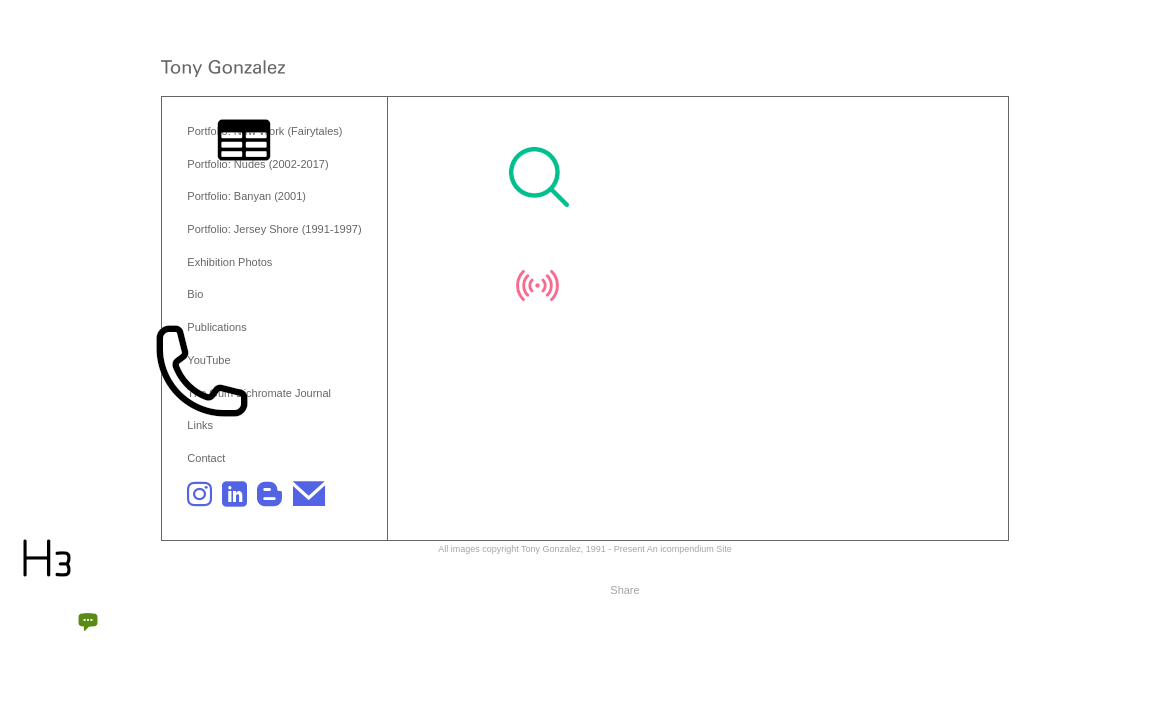 The height and width of the screenshot is (720, 1170). Describe the element at coordinates (539, 177) in the screenshot. I see `search for content` at that location.